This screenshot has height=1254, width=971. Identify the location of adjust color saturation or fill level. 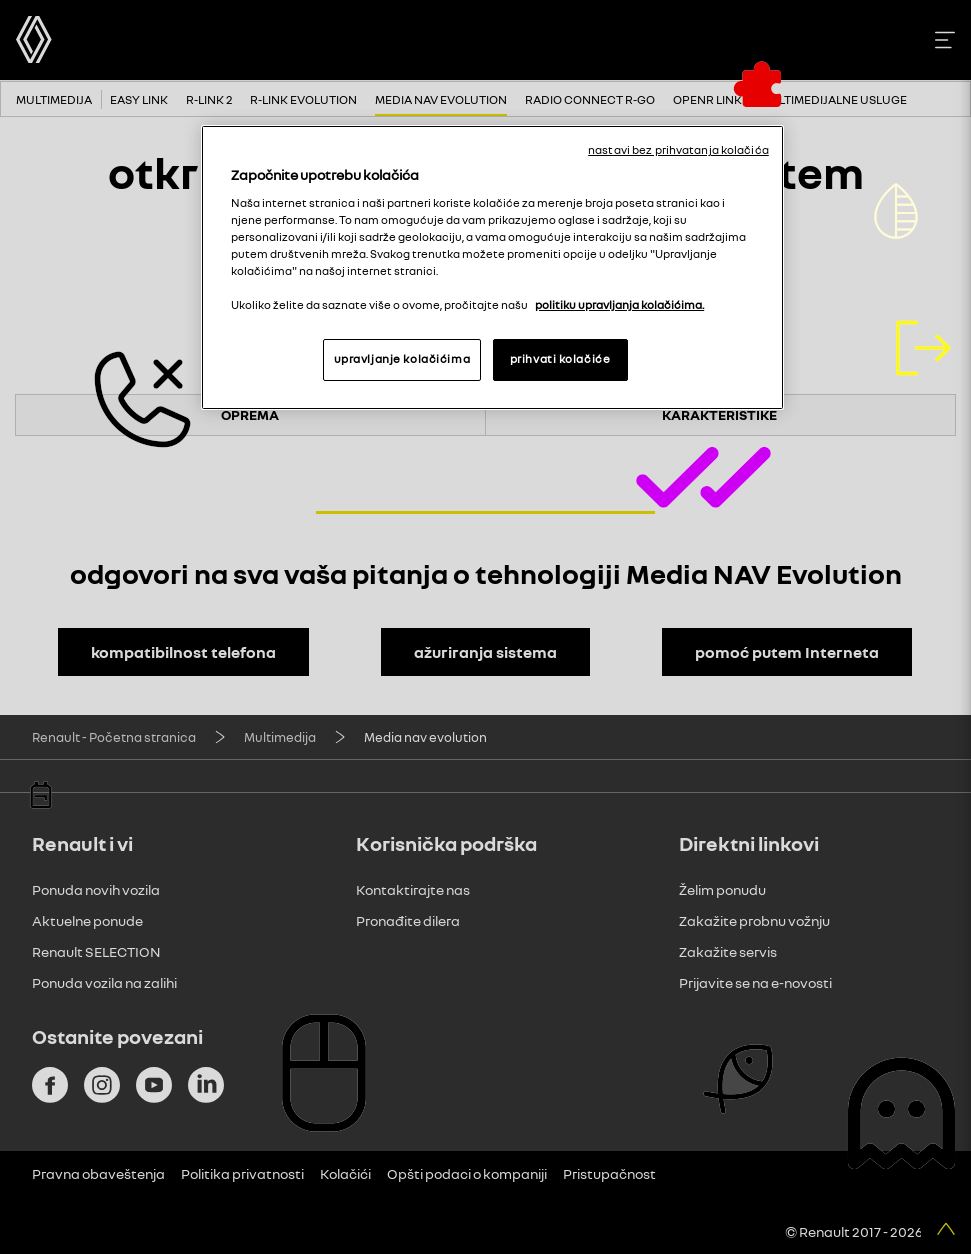
(896, 213).